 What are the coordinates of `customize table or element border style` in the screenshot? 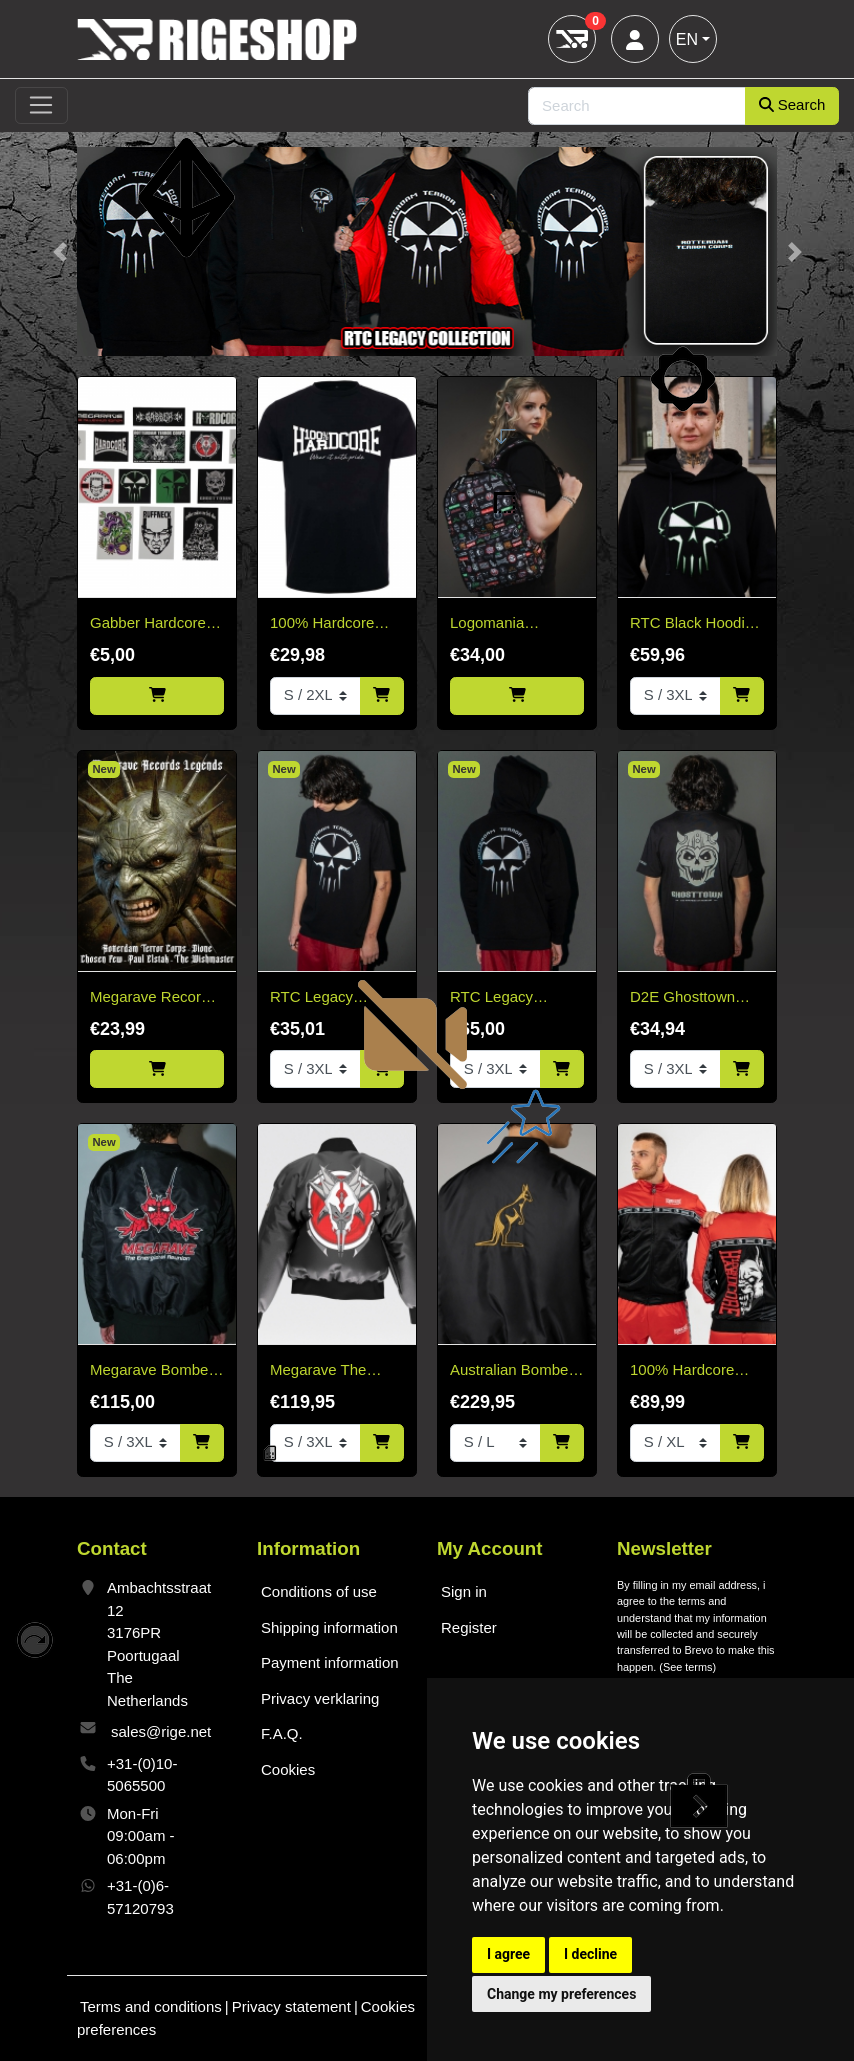 It's located at (505, 503).